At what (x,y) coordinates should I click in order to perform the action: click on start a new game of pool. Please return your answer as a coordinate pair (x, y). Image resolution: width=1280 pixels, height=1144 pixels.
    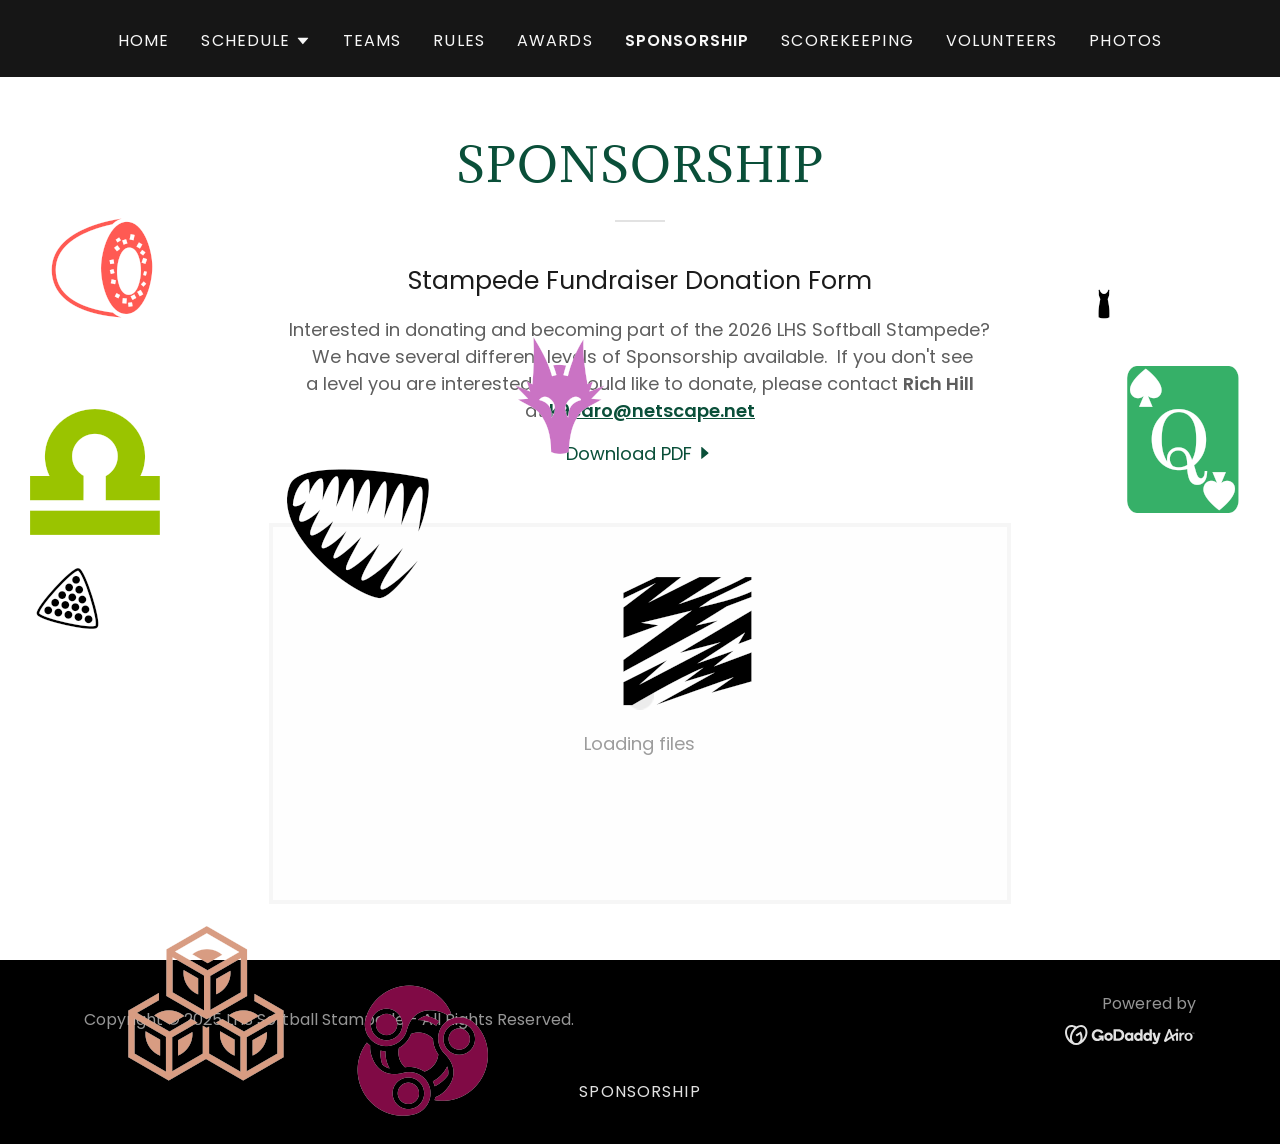
    Looking at the image, I should click on (67, 598).